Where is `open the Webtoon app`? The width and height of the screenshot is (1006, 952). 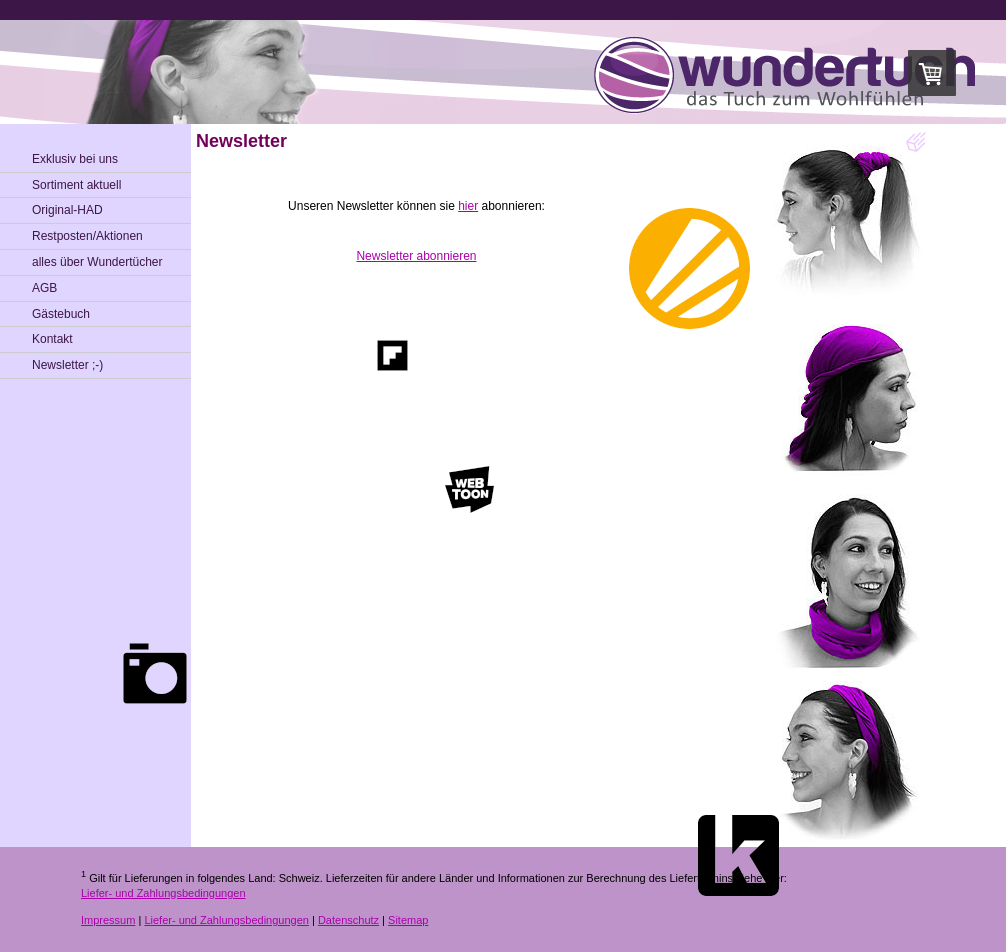
open the Webtoon app is located at coordinates (469, 489).